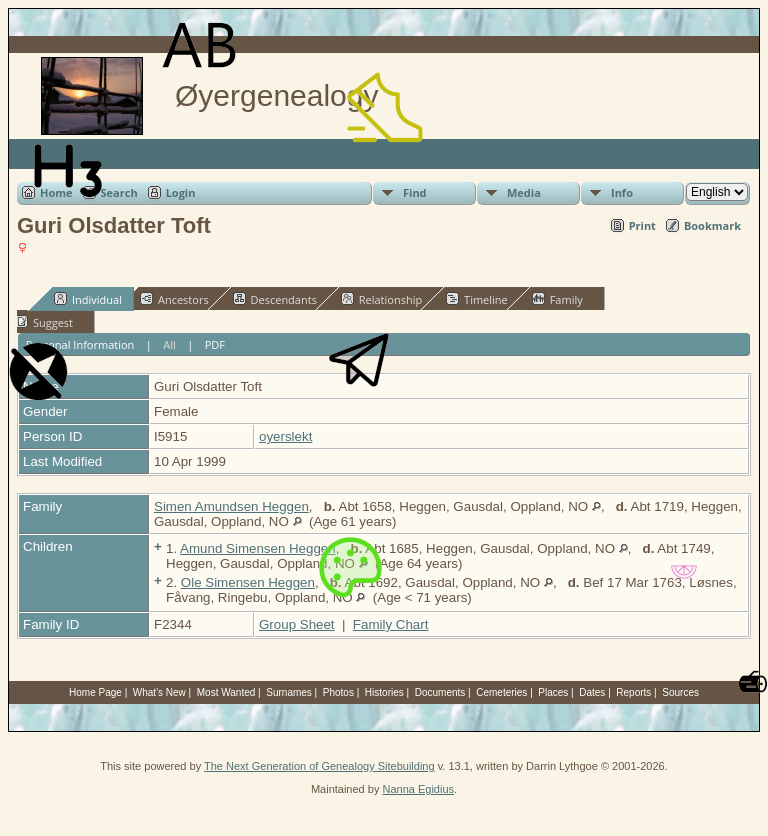  What do you see at coordinates (383, 111) in the screenshot?
I see `track your running or walking activity` at bounding box center [383, 111].